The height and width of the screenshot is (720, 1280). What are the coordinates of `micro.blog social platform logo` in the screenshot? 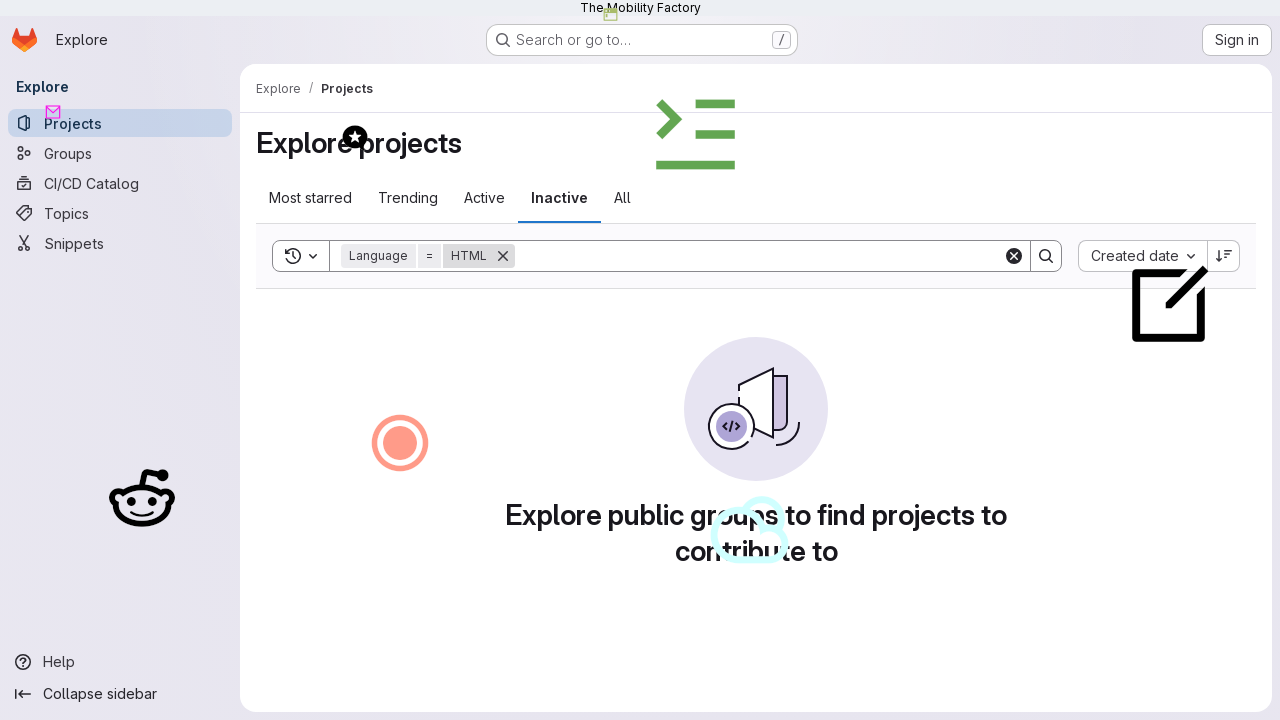 It's located at (355, 138).